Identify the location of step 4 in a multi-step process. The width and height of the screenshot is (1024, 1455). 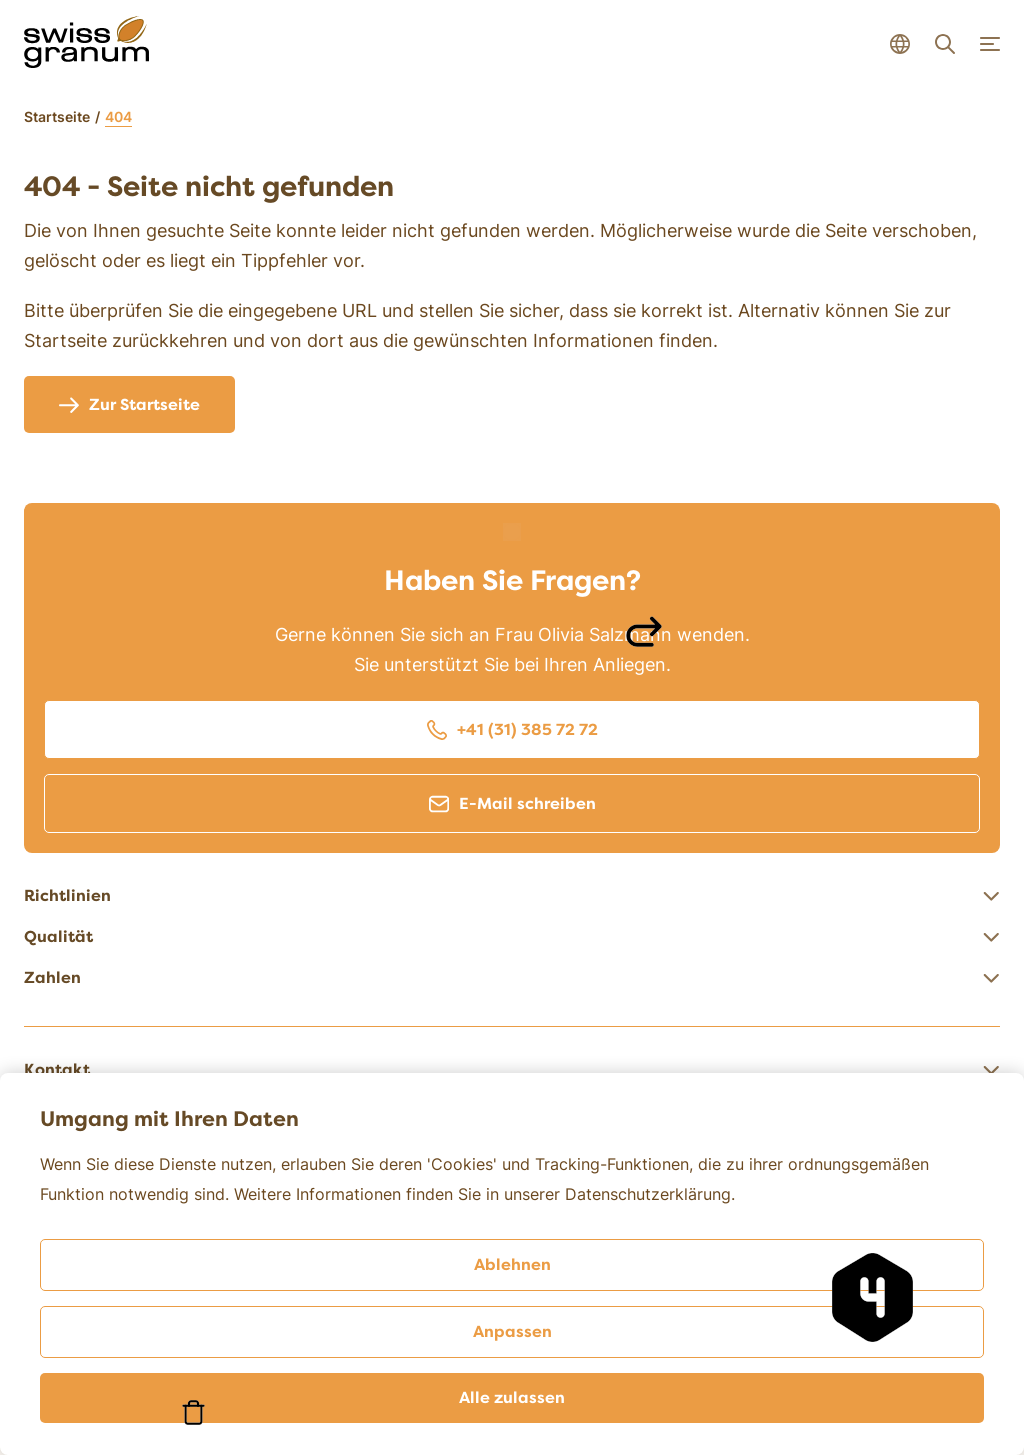
(872, 1297).